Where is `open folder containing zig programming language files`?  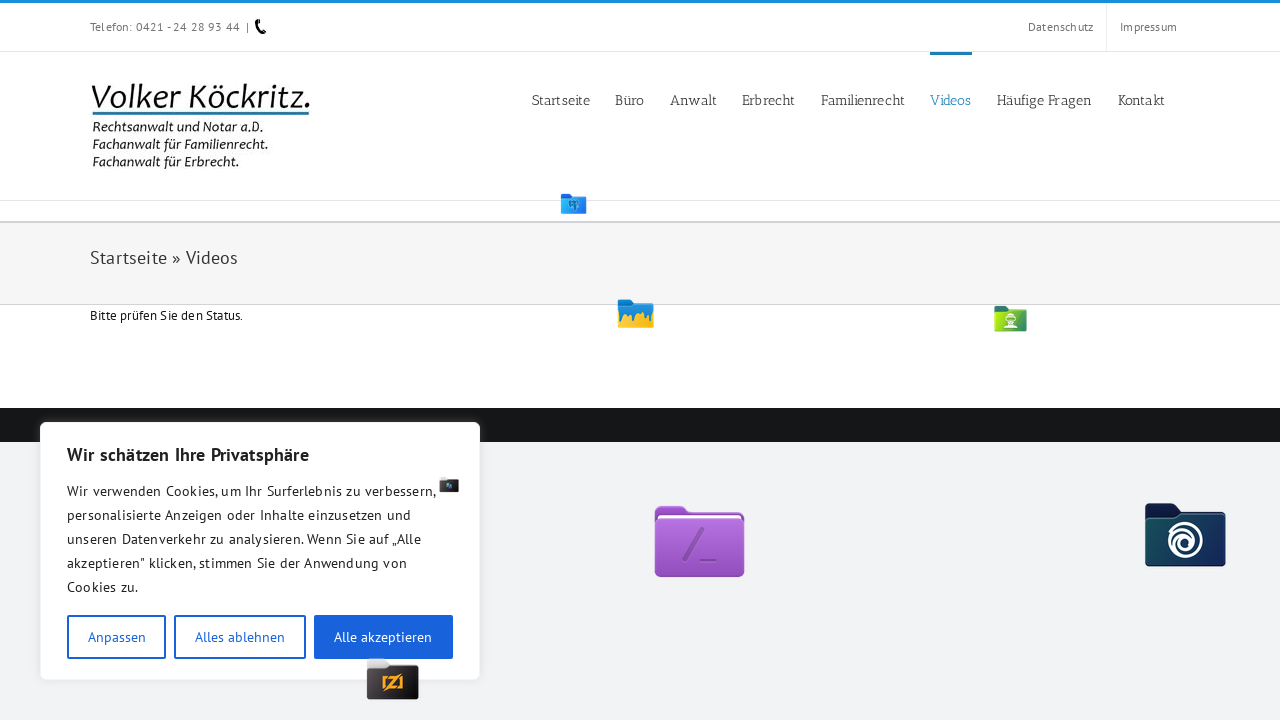 open folder containing zig programming language files is located at coordinates (392, 680).